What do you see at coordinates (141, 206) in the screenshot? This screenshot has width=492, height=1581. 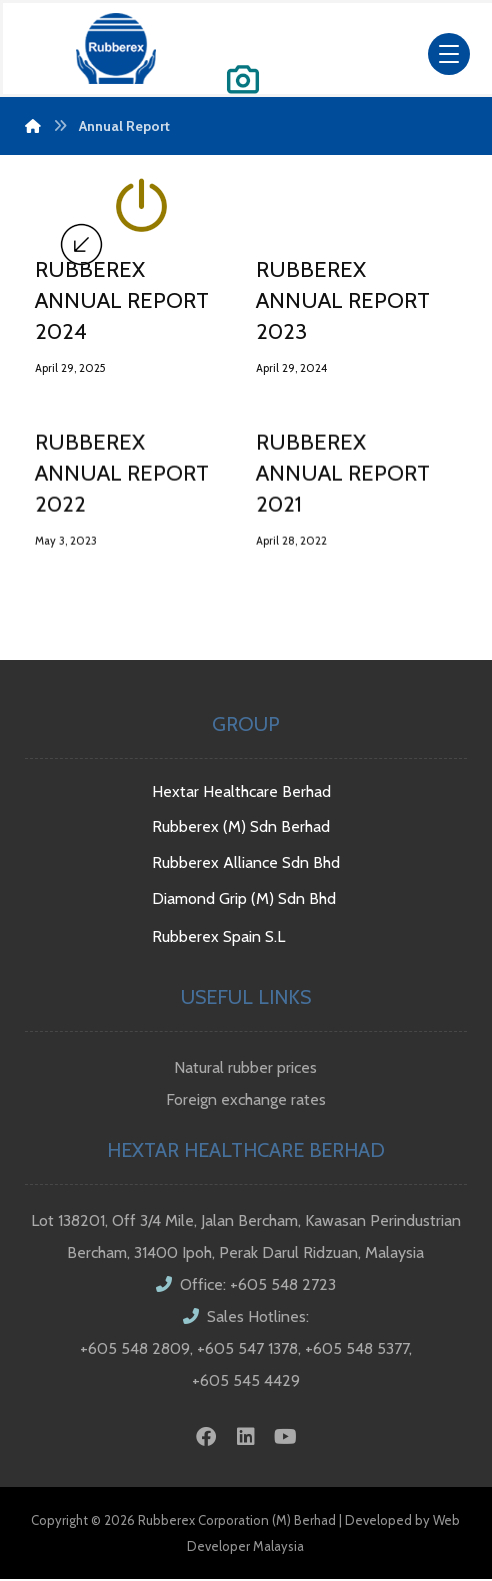 I see `turn off or shut down the device` at bounding box center [141, 206].